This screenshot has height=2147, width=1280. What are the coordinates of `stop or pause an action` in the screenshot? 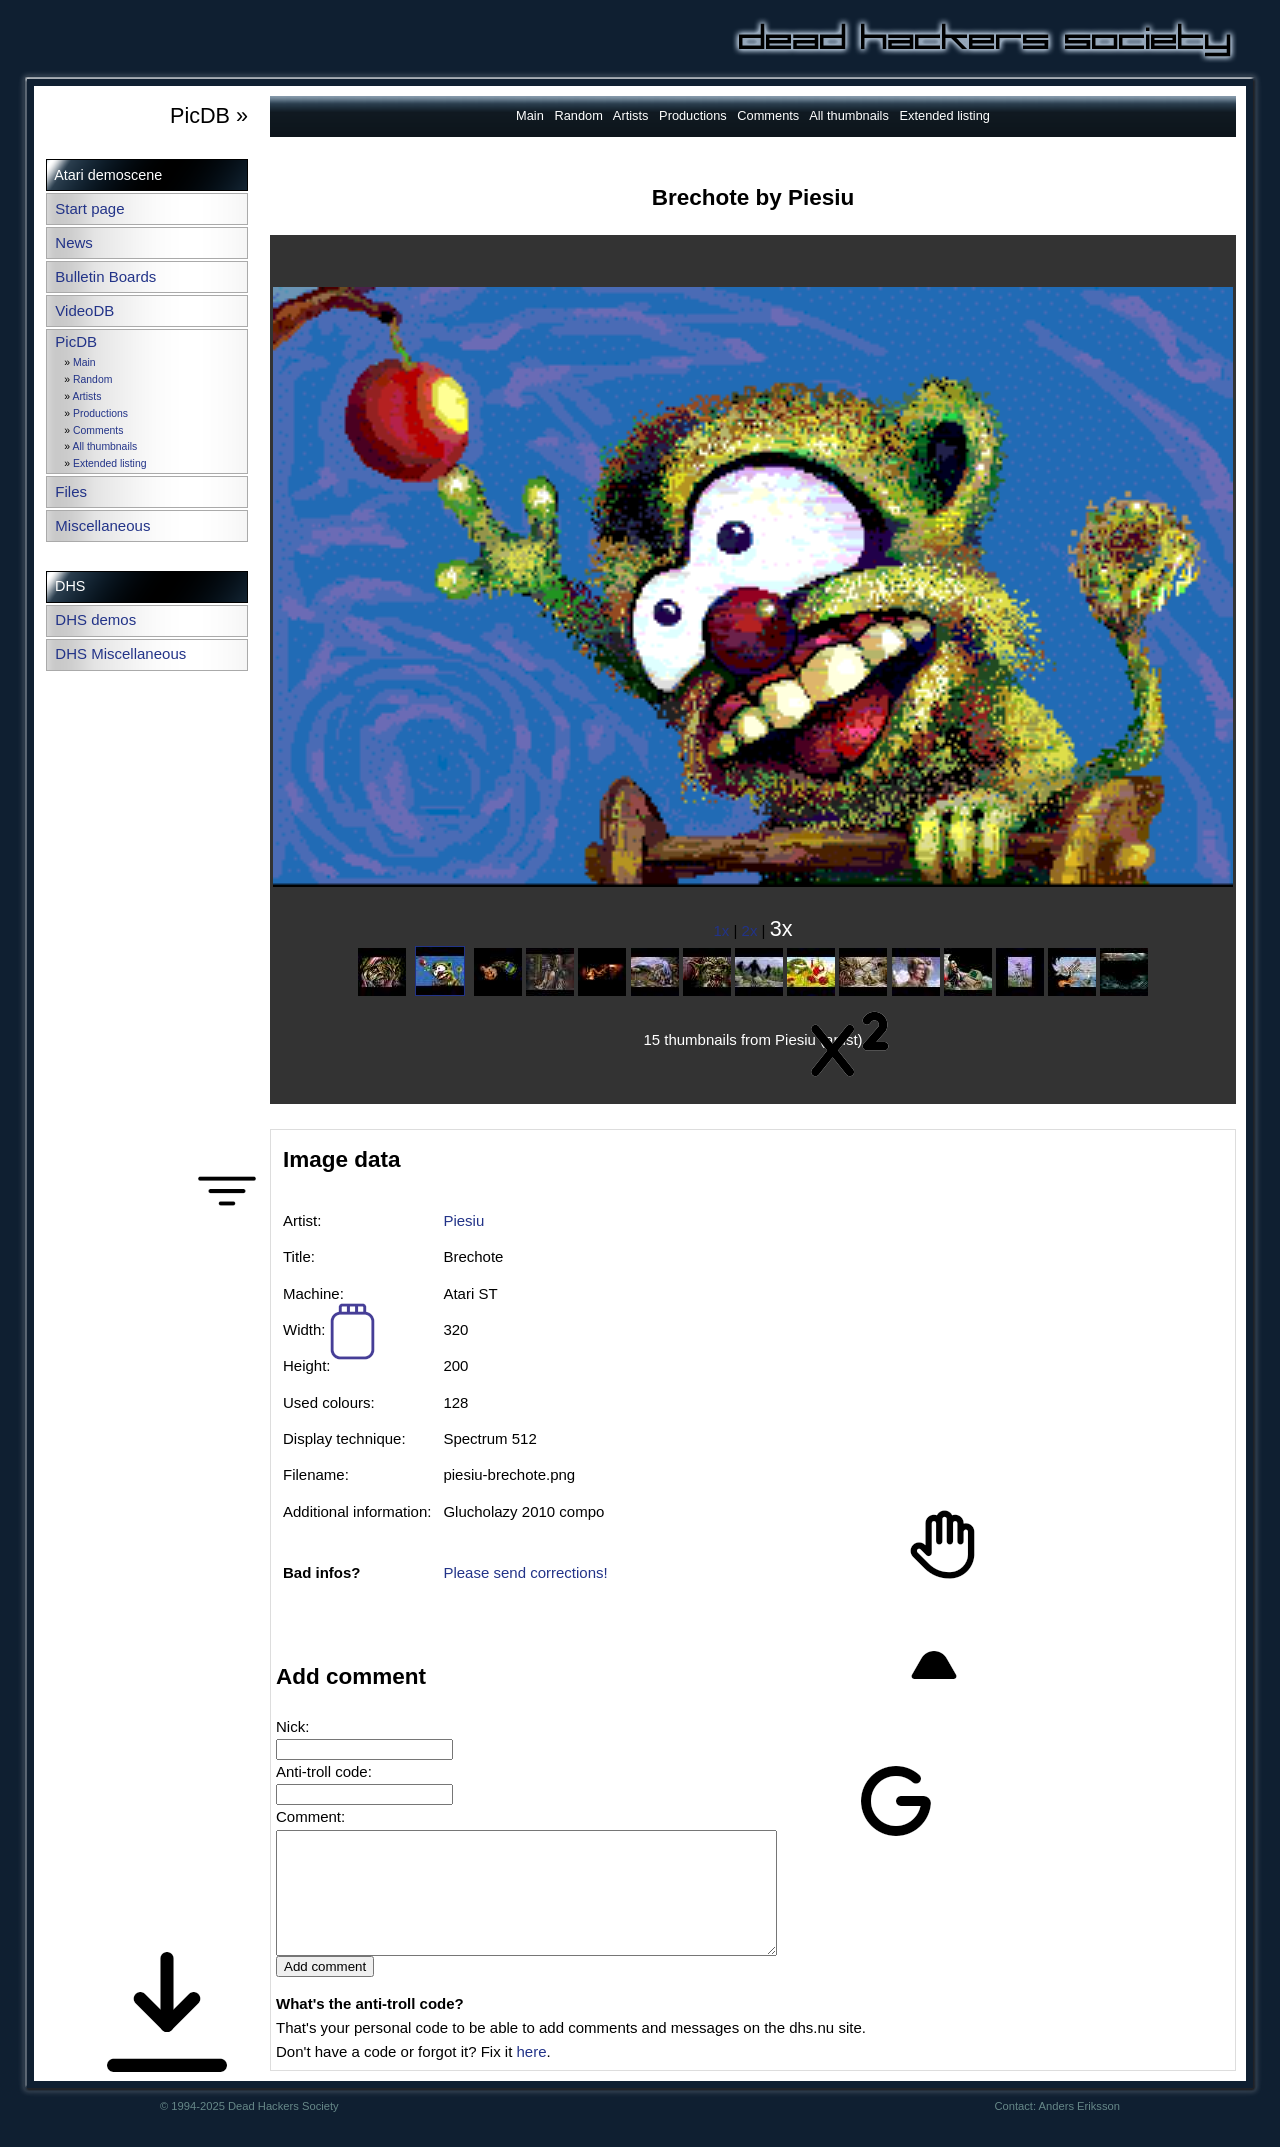 It's located at (944, 1544).